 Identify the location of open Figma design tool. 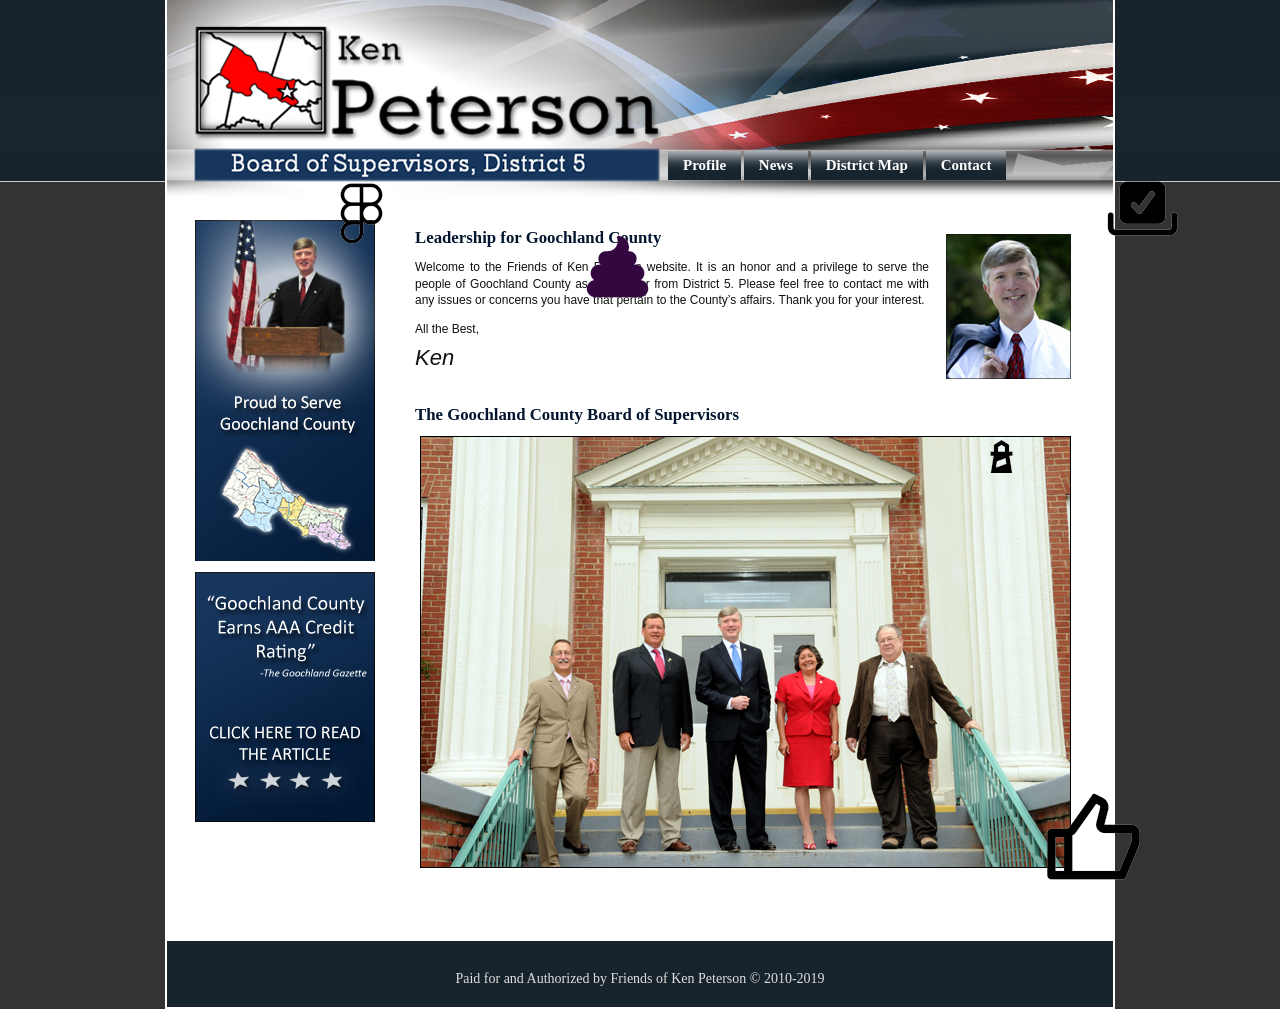
(361, 213).